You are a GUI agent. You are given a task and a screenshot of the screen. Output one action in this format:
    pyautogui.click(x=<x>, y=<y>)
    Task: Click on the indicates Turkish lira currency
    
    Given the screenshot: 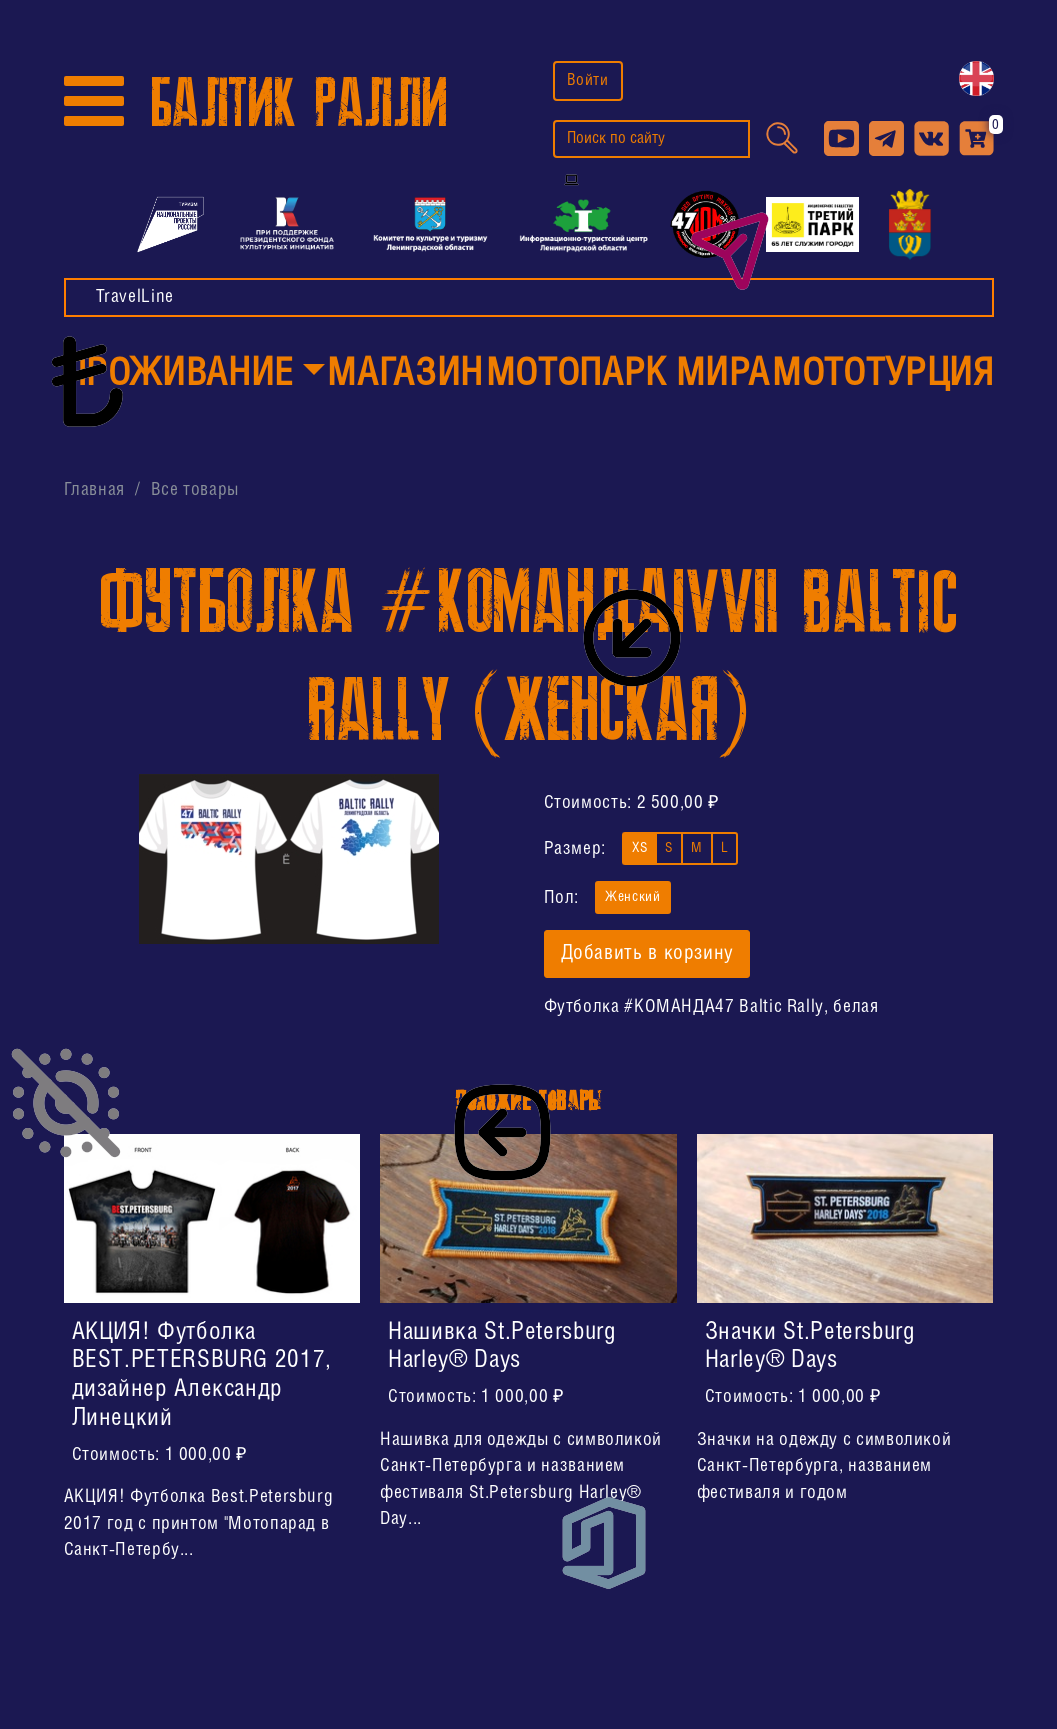 What is the action you would take?
    pyautogui.click(x=82, y=381)
    